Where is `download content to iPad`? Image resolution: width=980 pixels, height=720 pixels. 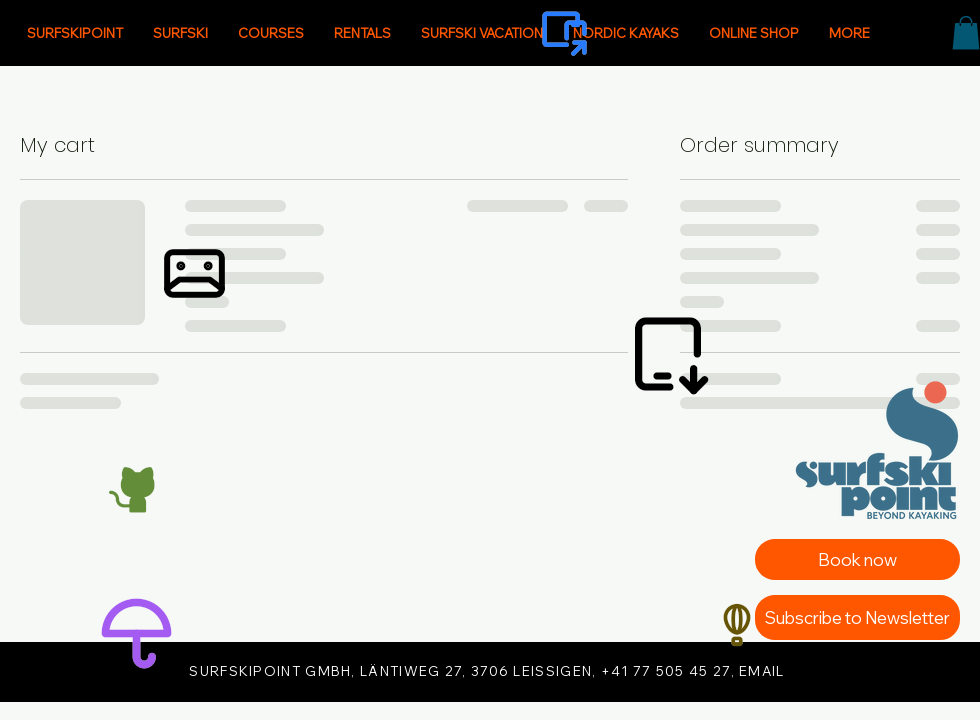
download content to iPad is located at coordinates (668, 354).